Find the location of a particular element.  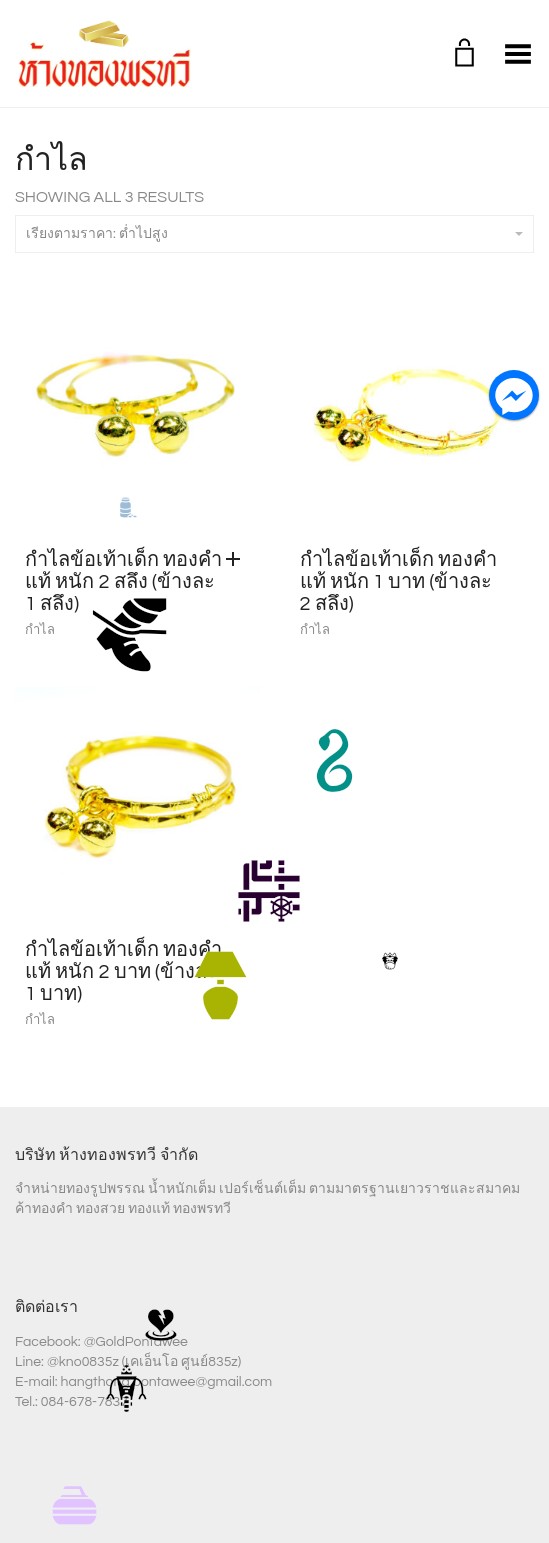

access curling game or sports content is located at coordinates (74, 1502).